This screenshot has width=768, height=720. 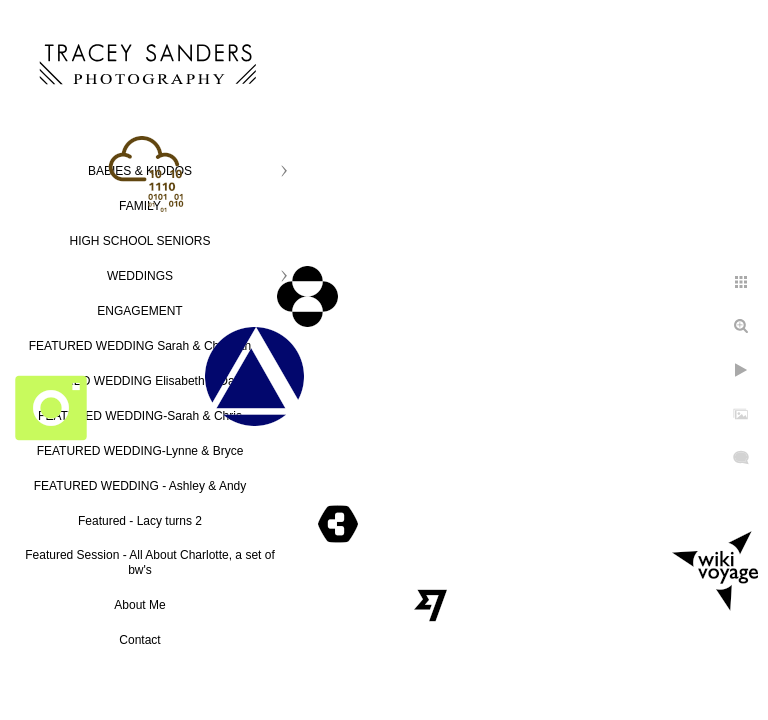 What do you see at coordinates (51, 408) in the screenshot?
I see `open camera to take a photo` at bounding box center [51, 408].